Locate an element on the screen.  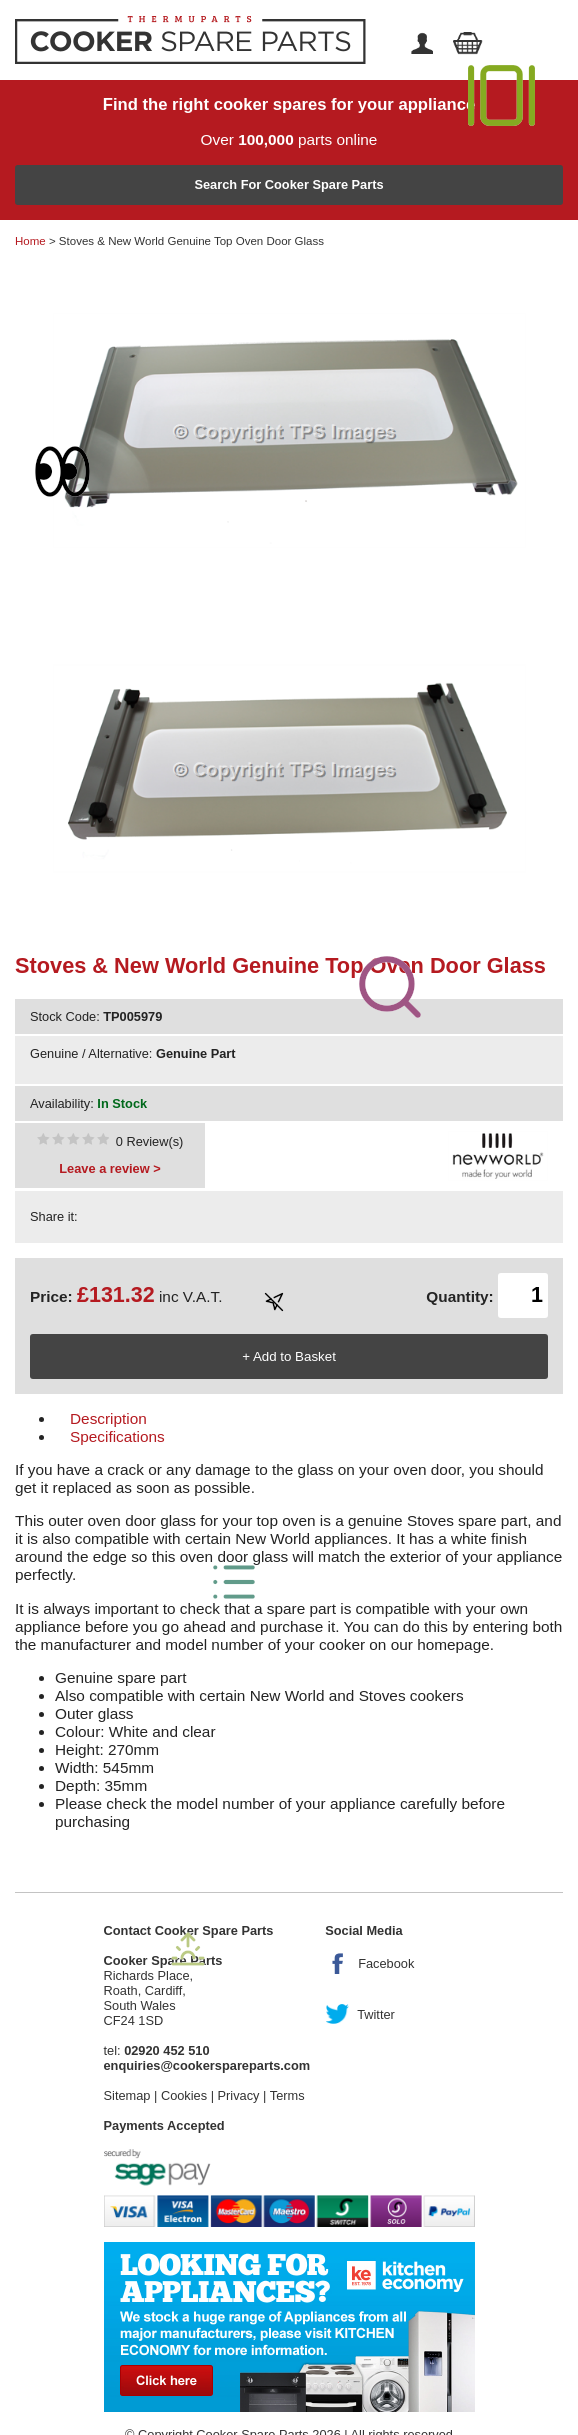
indicates someone is viewing or watching is located at coordinates (62, 471).